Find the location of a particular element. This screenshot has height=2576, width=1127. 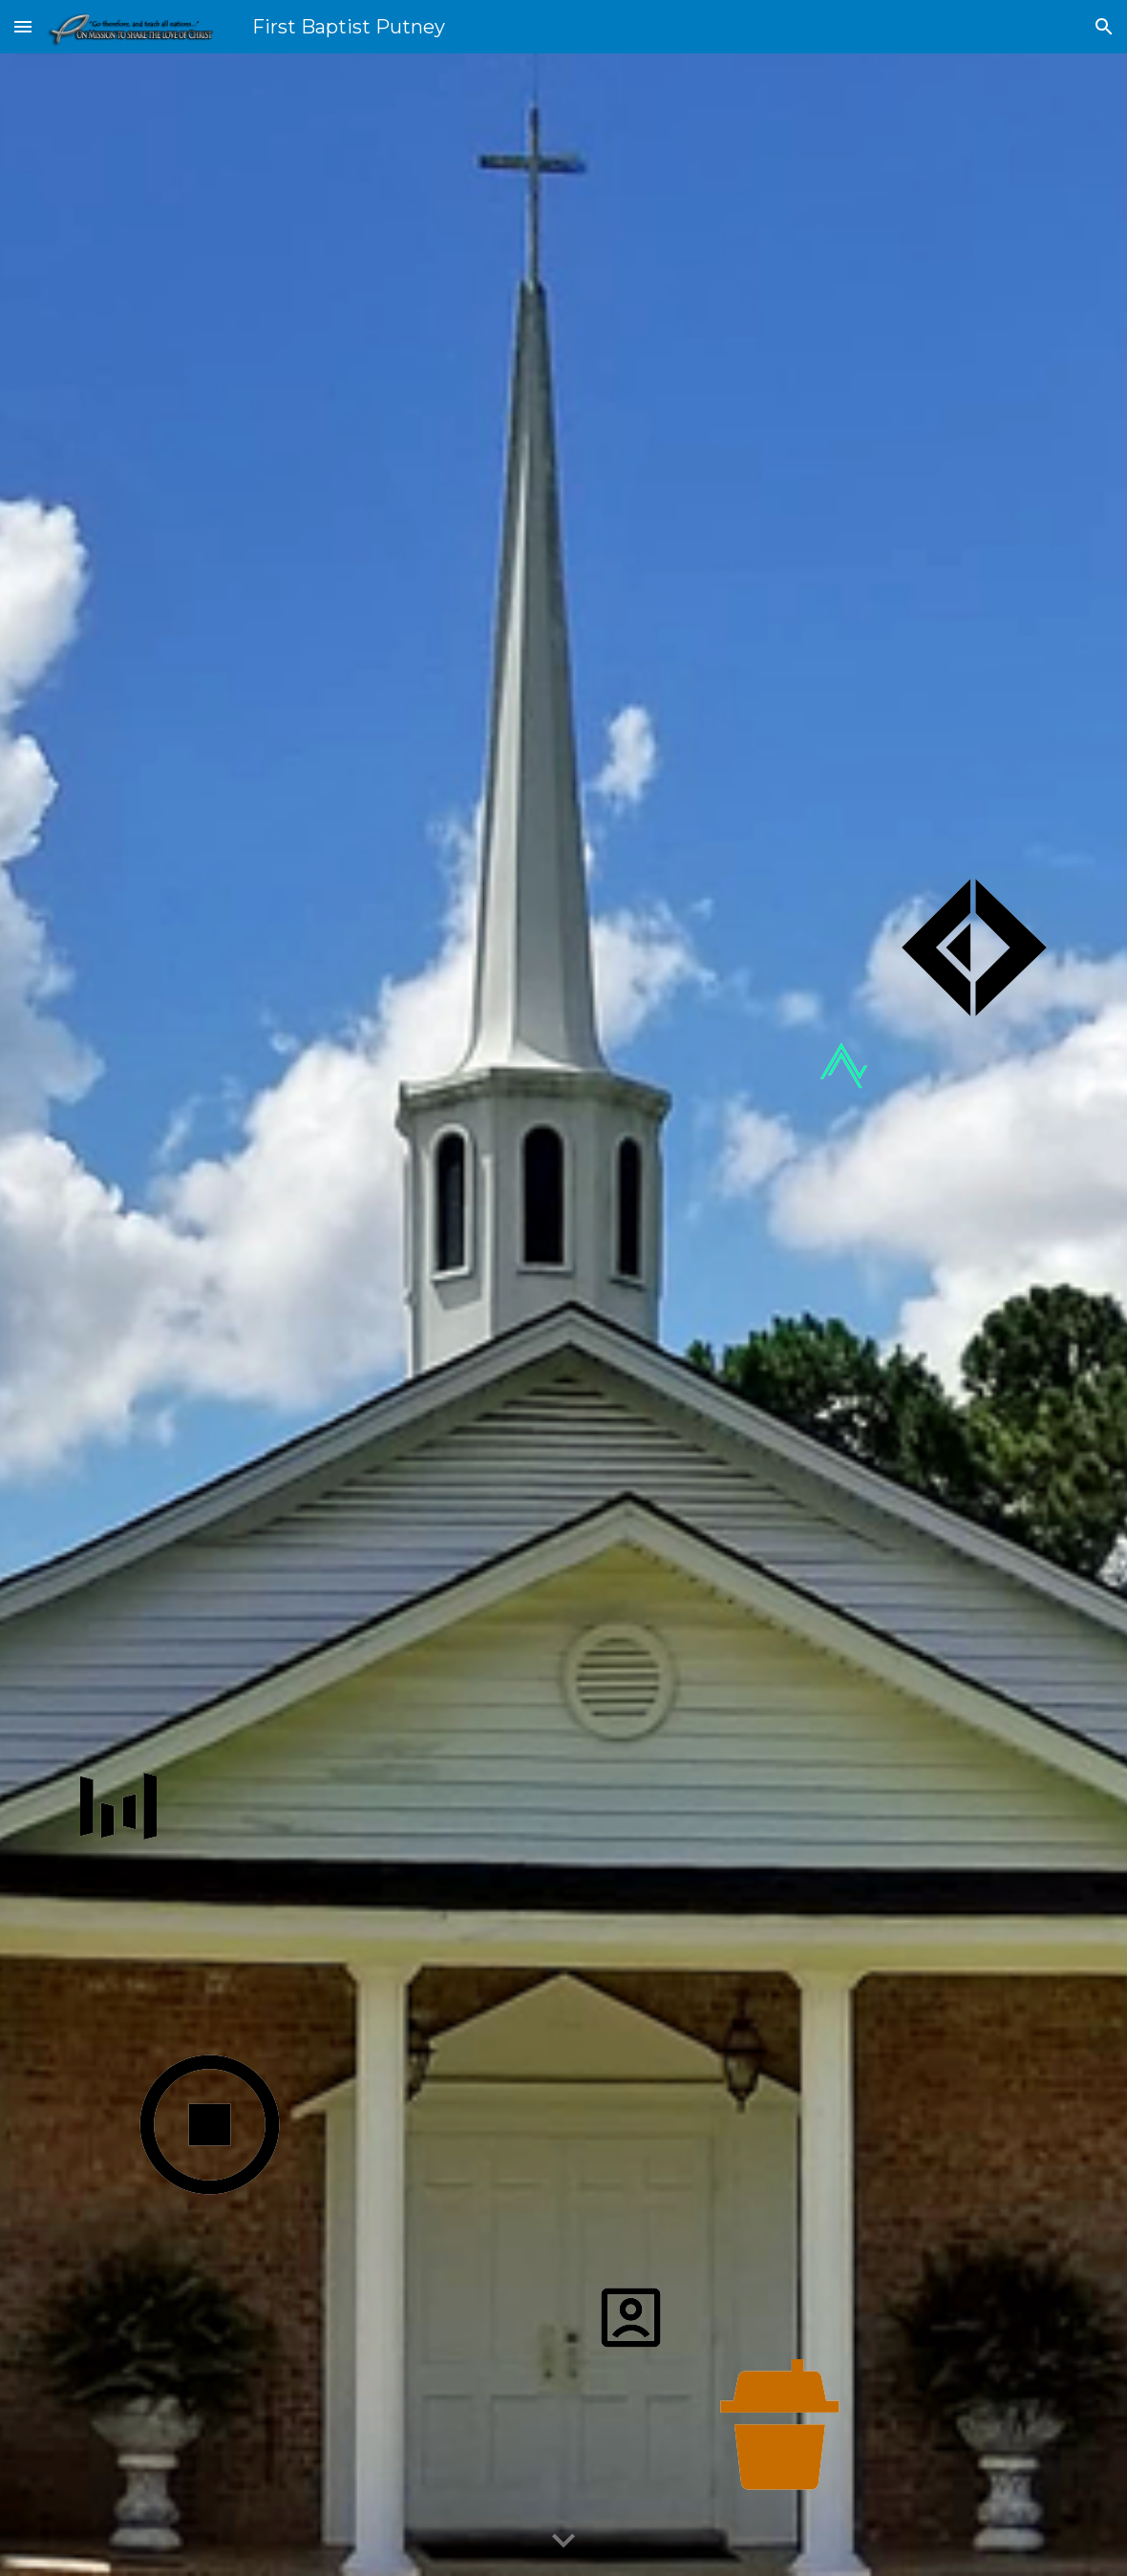

view food and drink options is located at coordinates (779, 2430).